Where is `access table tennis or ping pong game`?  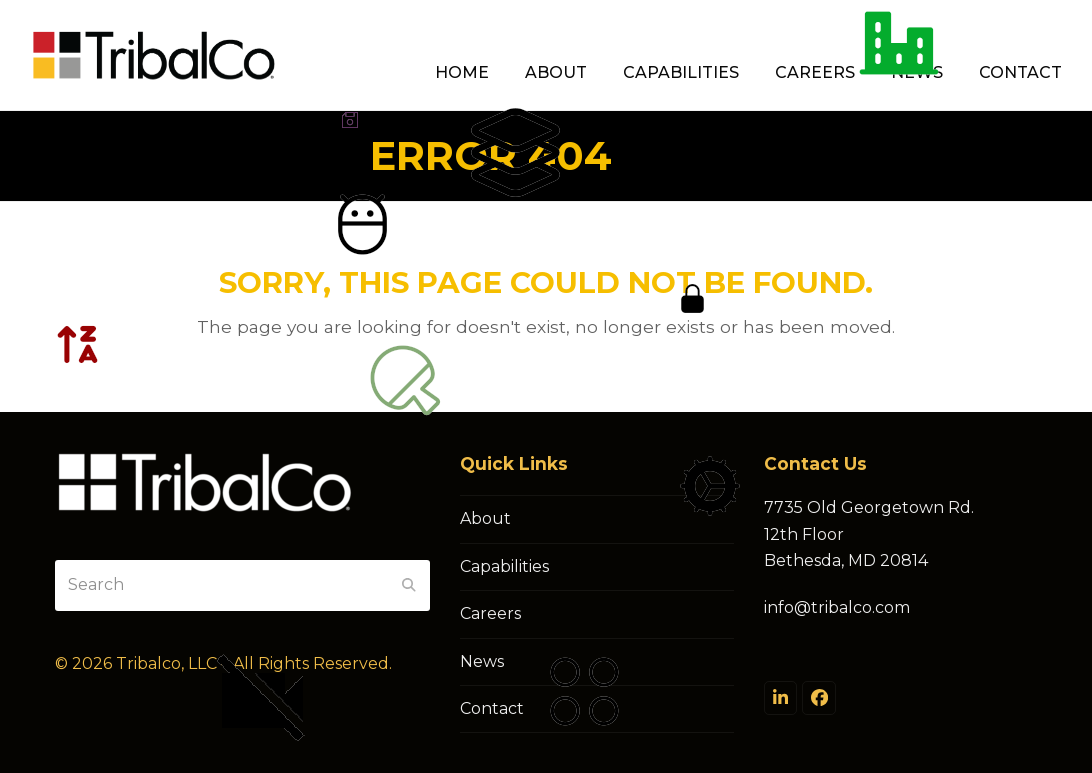 access table tennis or ping pong game is located at coordinates (404, 379).